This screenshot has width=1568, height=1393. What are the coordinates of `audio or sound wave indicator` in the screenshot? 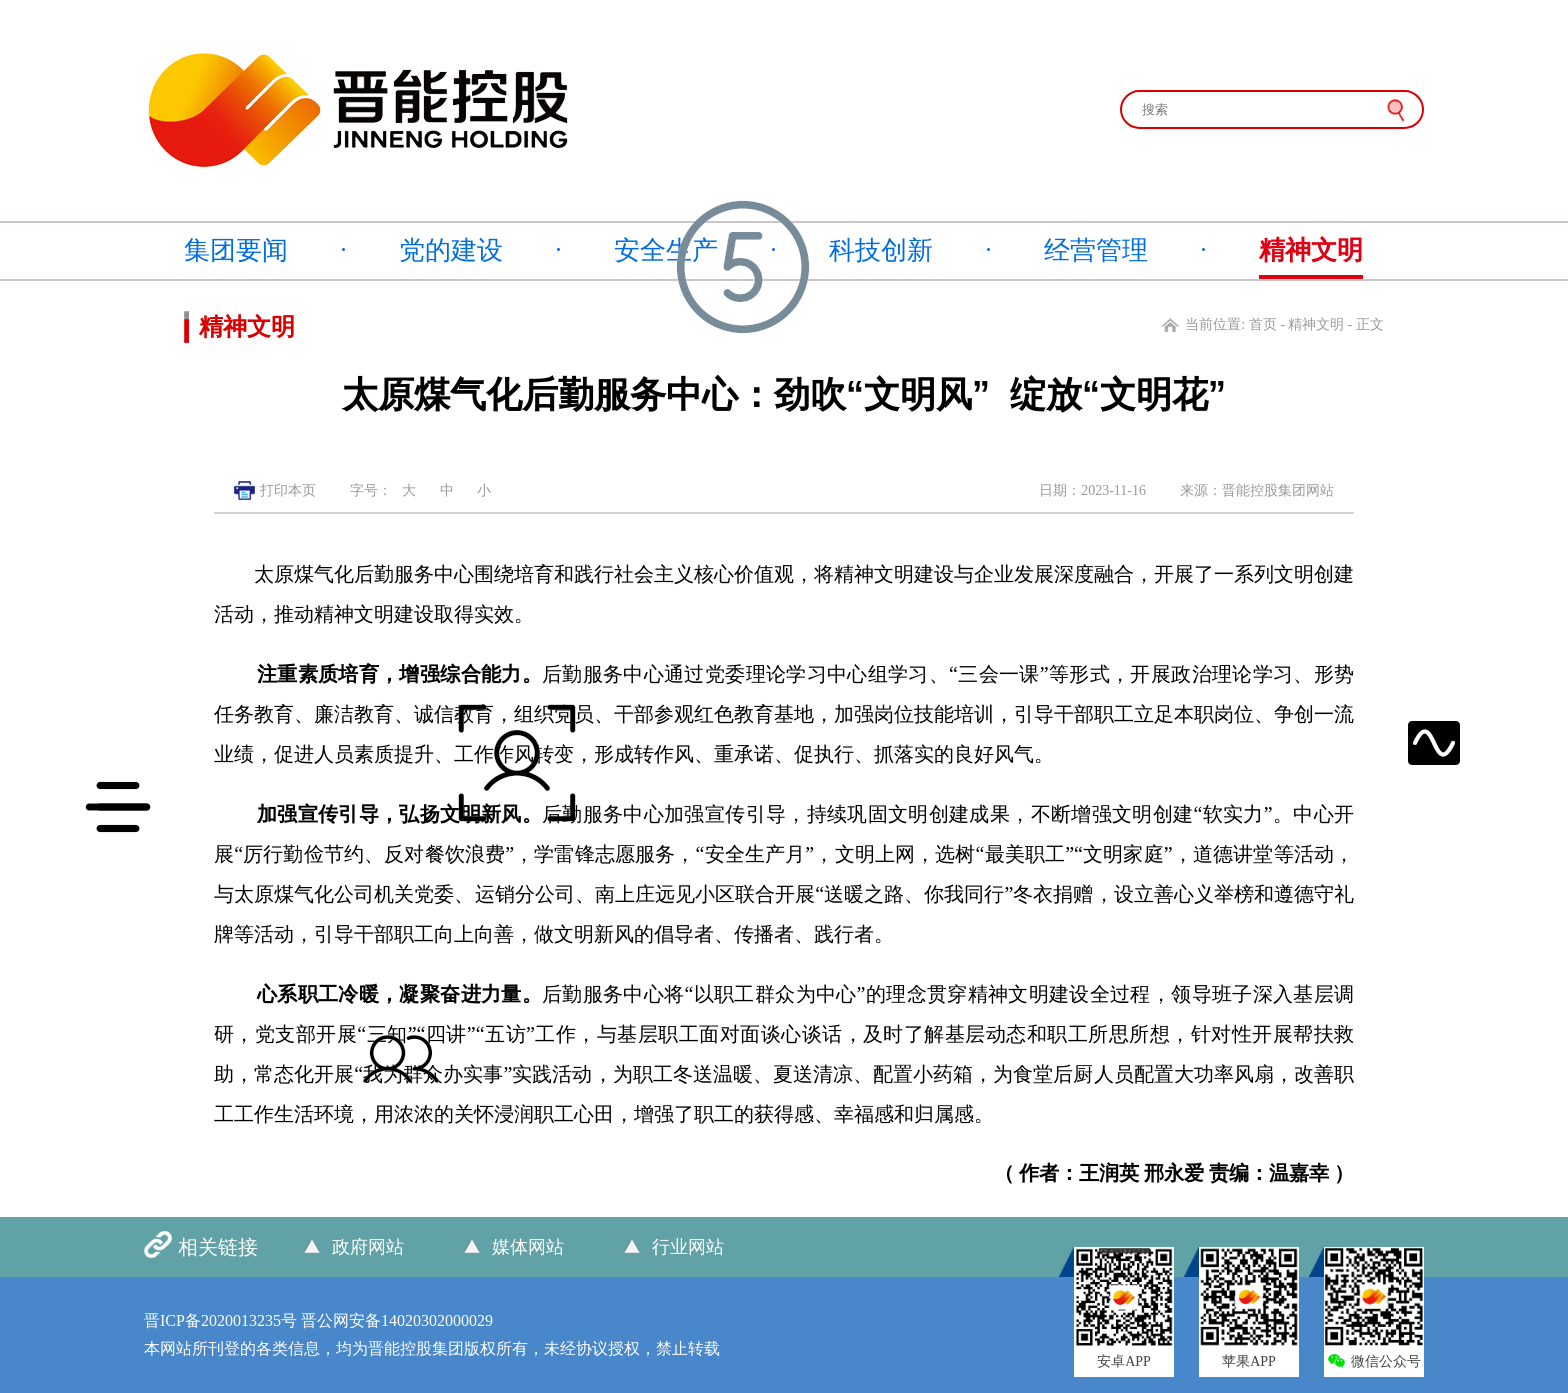 It's located at (1434, 743).